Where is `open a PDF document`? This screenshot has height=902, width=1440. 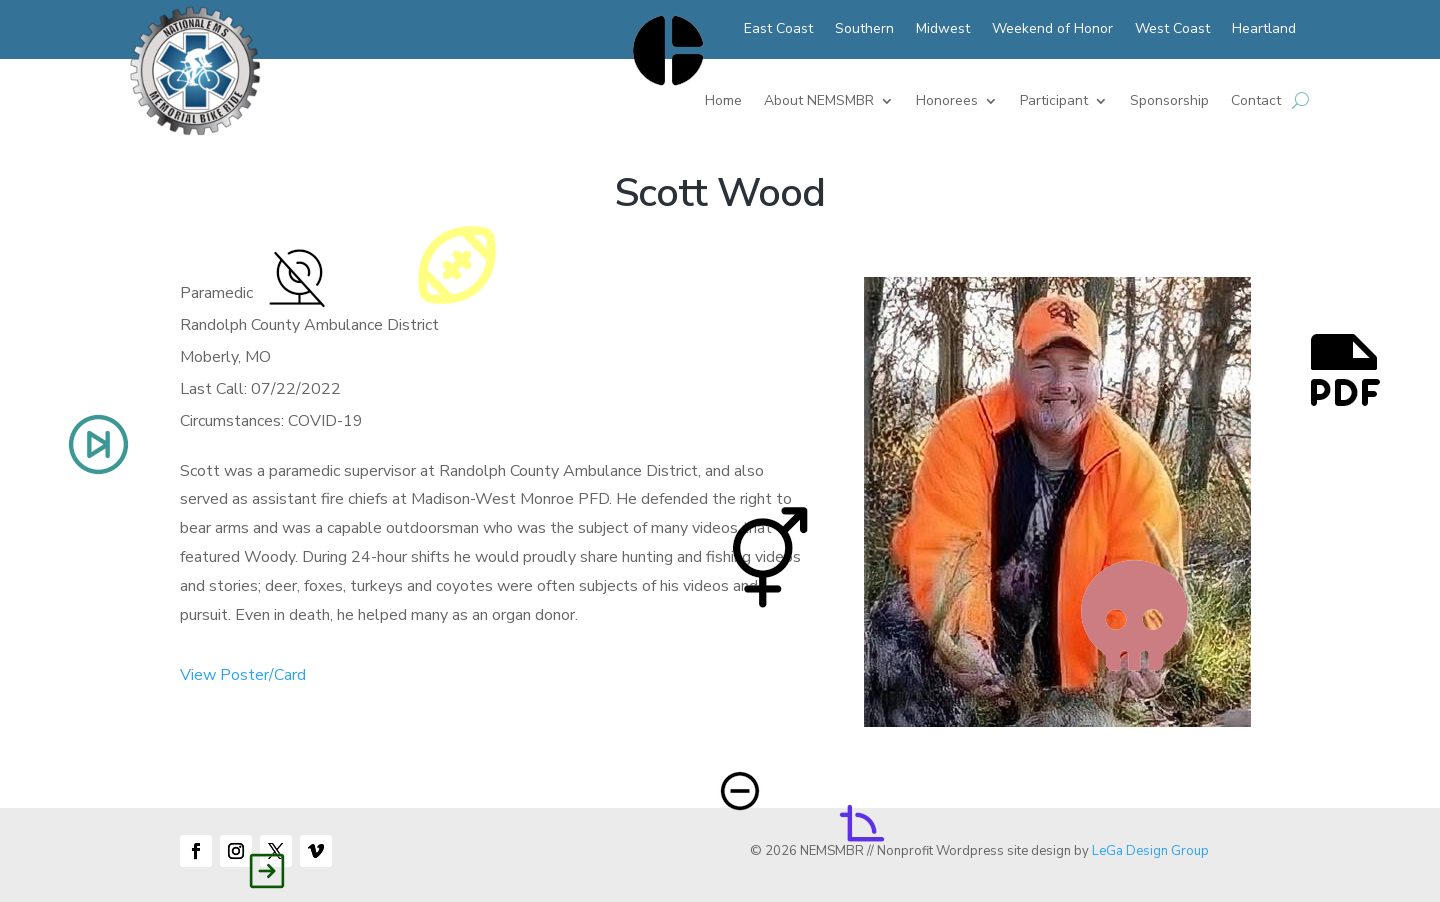 open a PDF document is located at coordinates (1344, 373).